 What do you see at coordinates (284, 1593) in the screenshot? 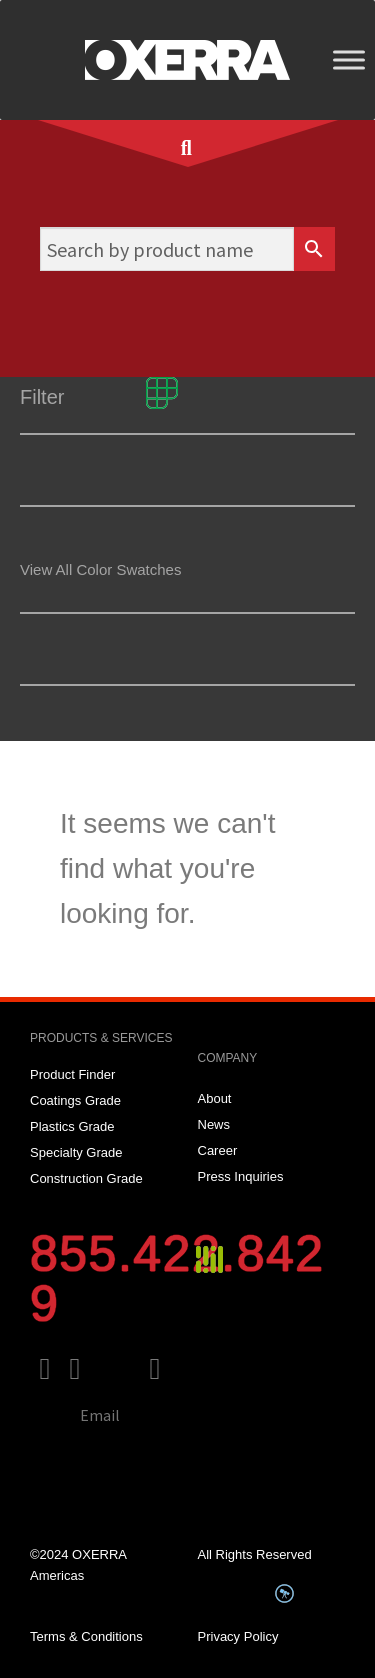
I see `WPExplorer WordPress themes and resources logo` at bounding box center [284, 1593].